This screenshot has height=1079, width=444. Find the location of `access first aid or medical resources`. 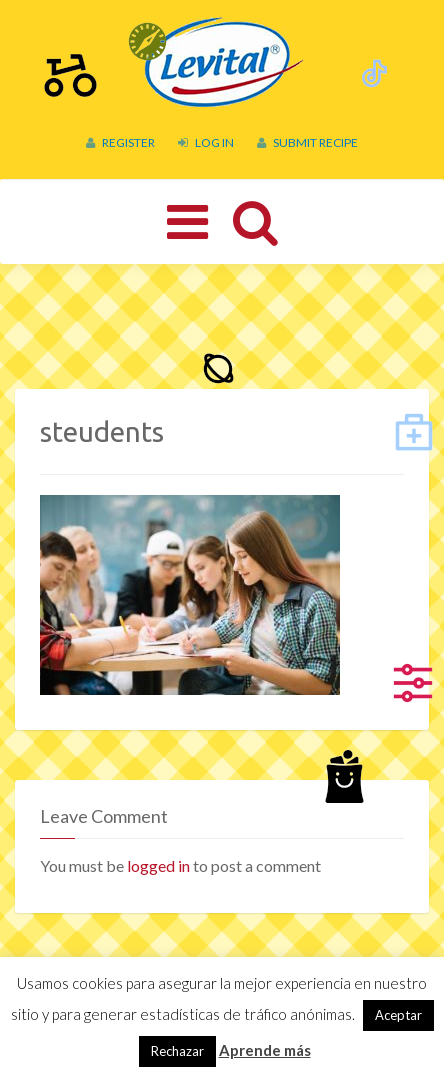

access first aid or medical resources is located at coordinates (414, 434).